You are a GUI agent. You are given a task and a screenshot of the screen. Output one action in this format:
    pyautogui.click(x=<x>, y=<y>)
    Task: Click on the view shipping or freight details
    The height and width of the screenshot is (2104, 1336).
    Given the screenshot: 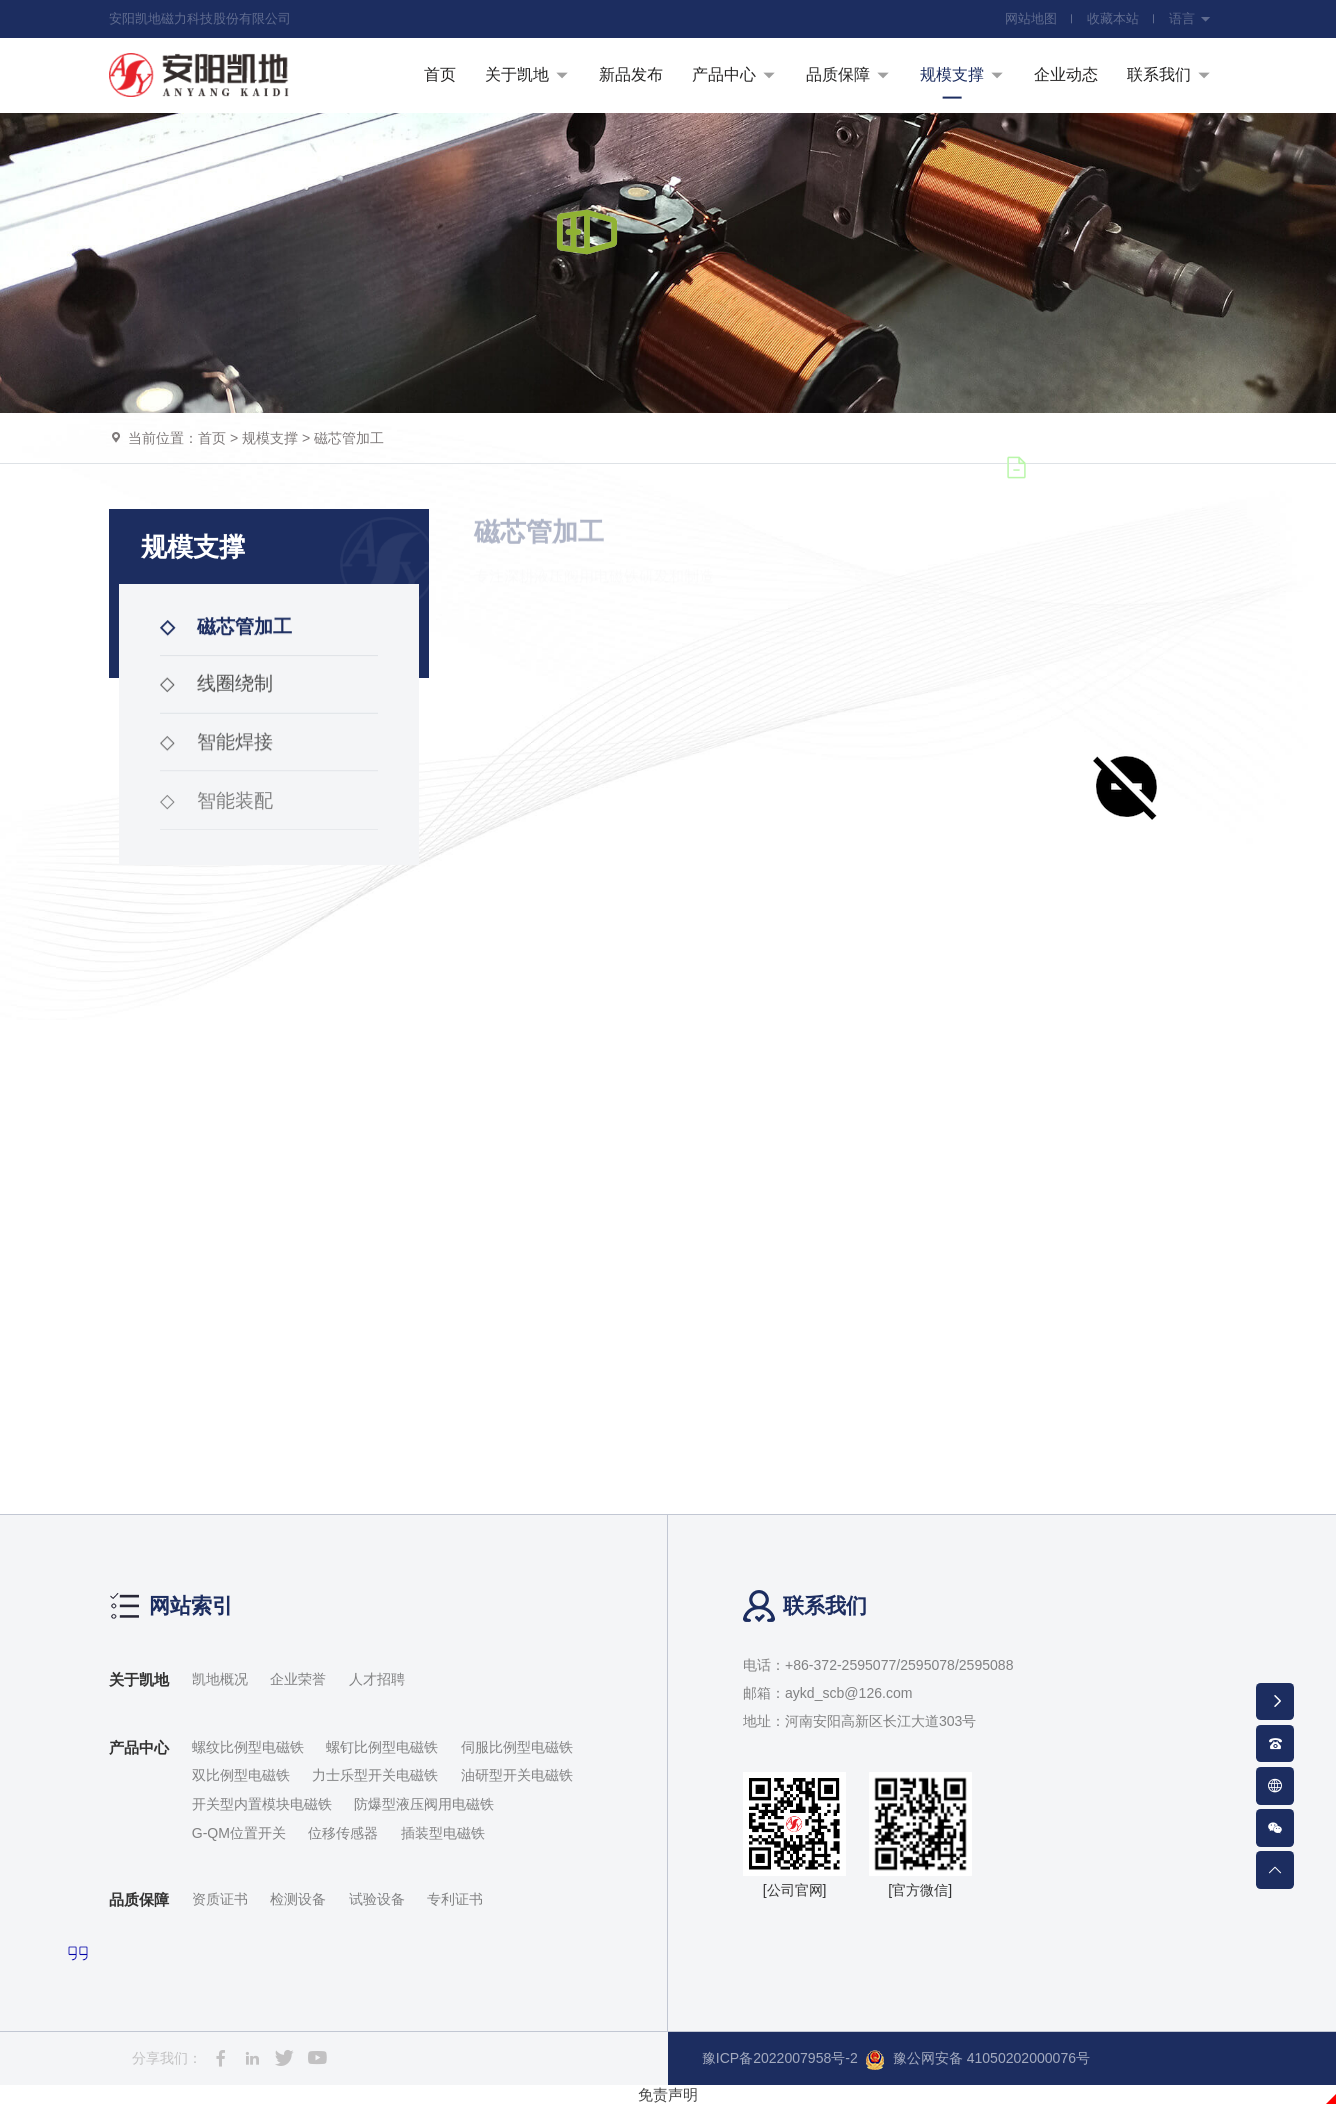 What is the action you would take?
    pyautogui.click(x=587, y=232)
    